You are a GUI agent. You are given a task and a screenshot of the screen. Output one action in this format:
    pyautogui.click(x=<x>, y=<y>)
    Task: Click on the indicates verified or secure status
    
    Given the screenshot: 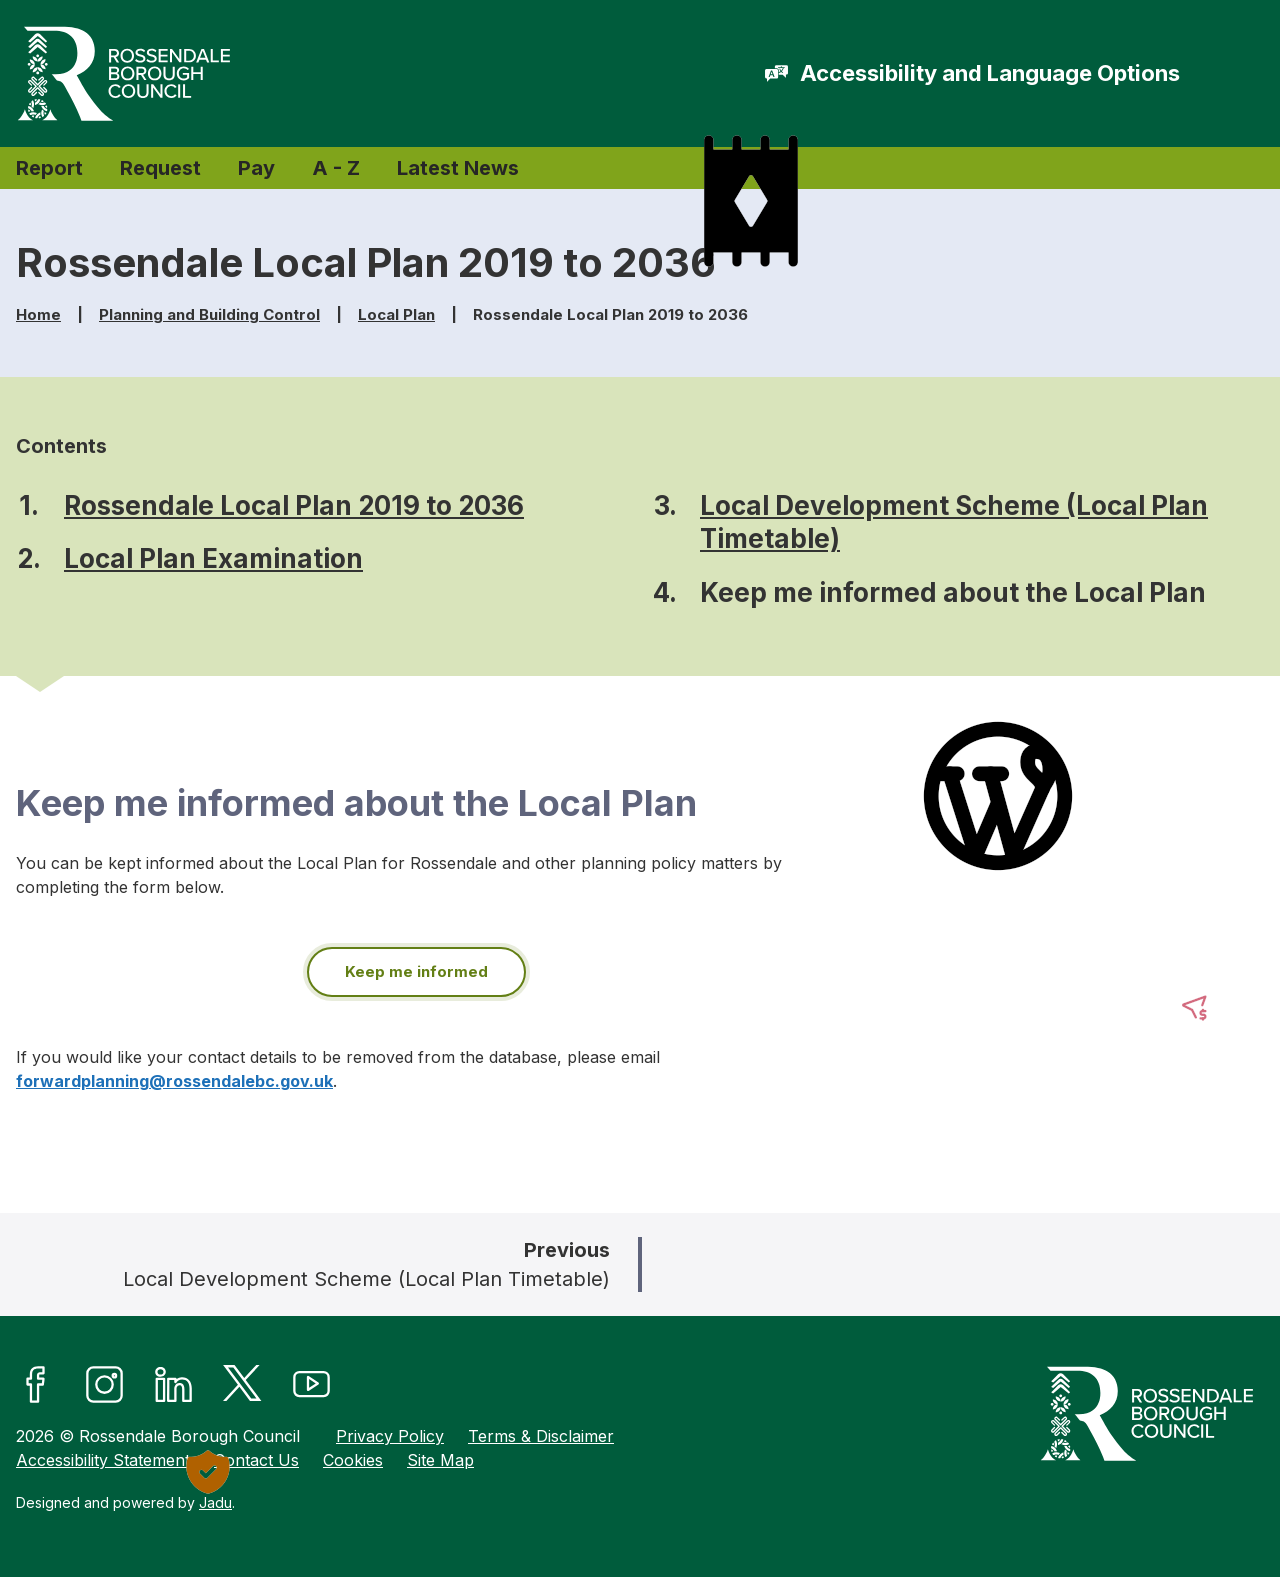 What is the action you would take?
    pyautogui.click(x=208, y=1472)
    